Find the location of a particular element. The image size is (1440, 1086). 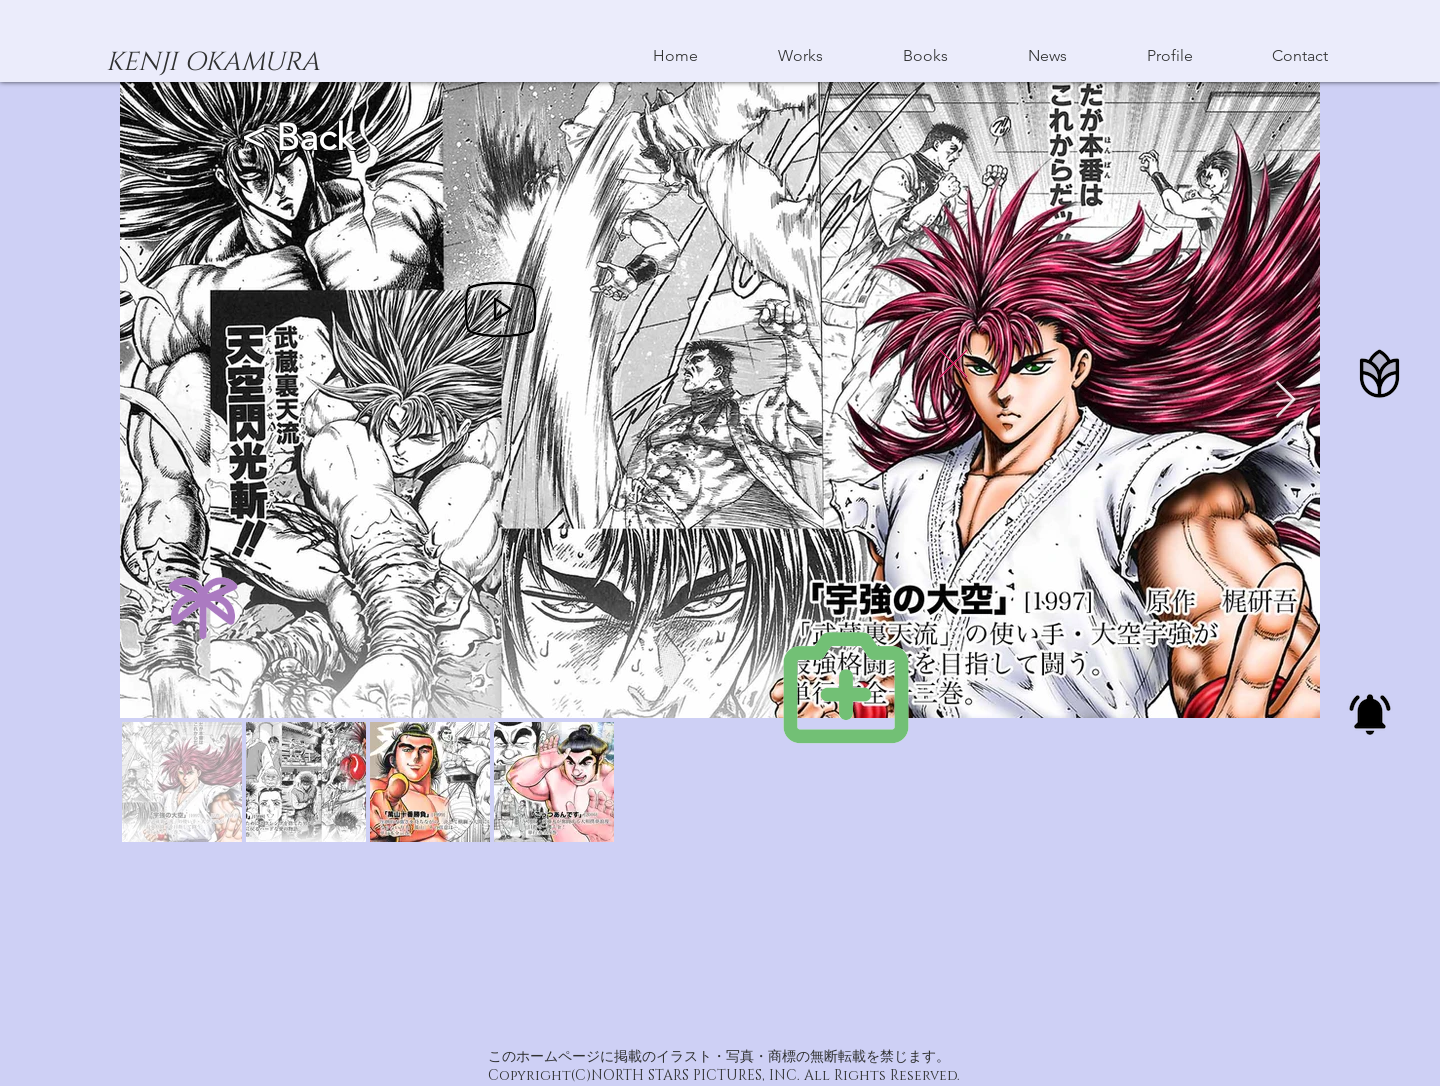

indicates a tropical or vacation-related category is located at coordinates (203, 607).